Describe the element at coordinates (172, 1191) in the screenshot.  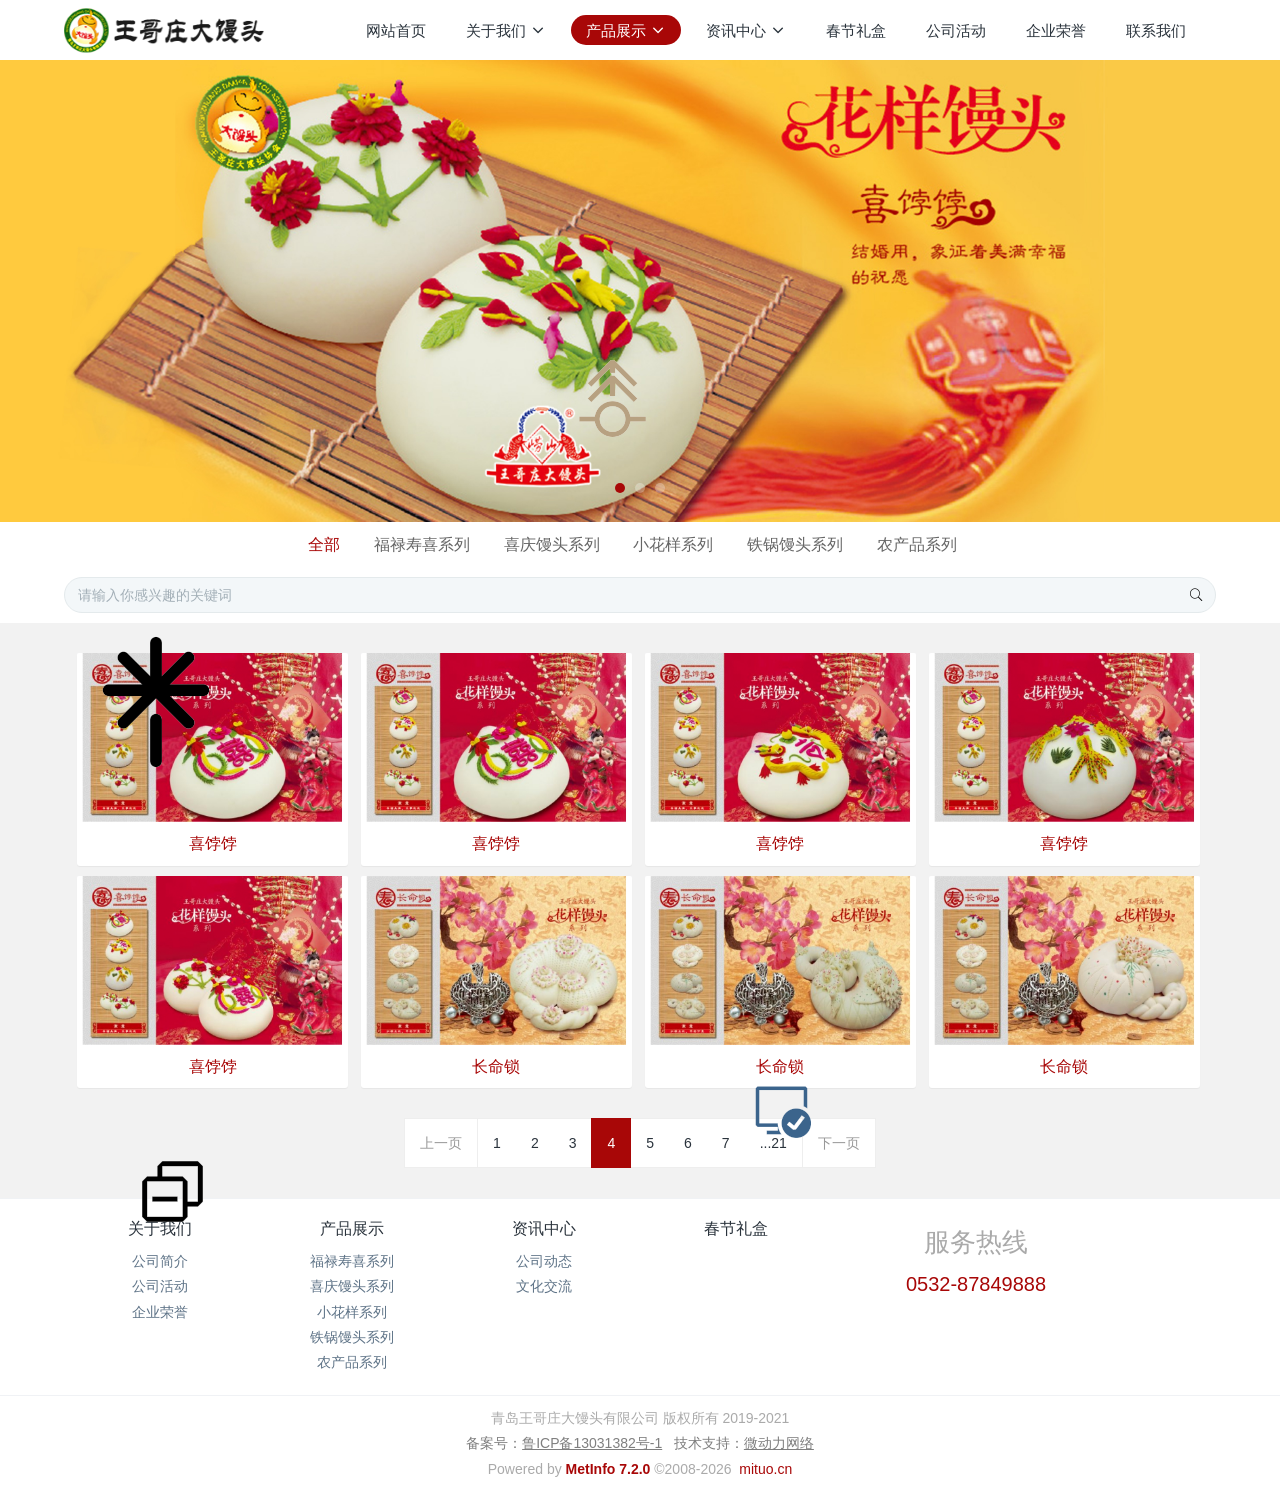
I see `collapse all expanded items in a tree view` at that location.